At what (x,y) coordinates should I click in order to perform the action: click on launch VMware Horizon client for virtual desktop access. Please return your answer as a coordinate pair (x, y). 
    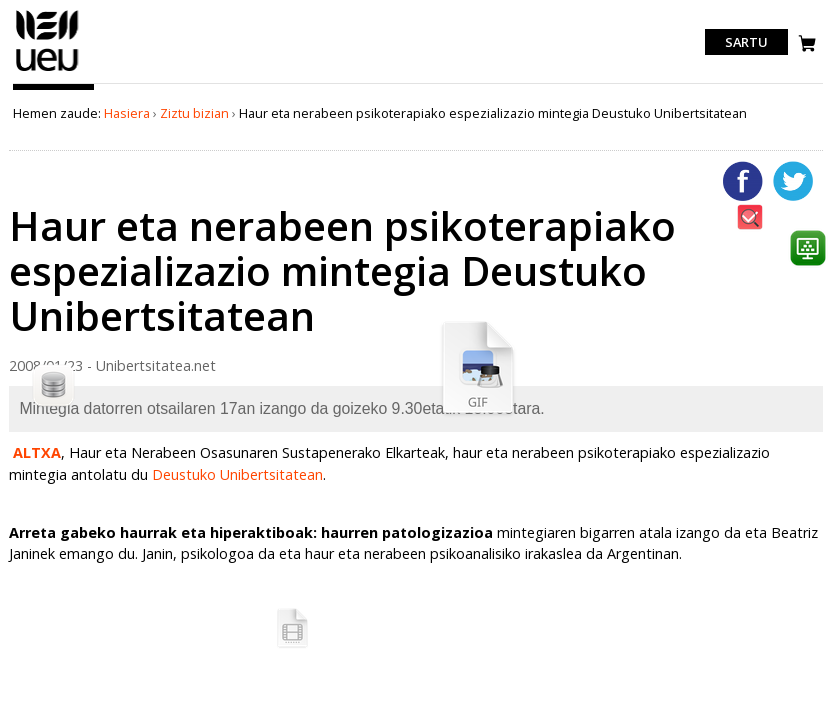
    Looking at the image, I should click on (808, 248).